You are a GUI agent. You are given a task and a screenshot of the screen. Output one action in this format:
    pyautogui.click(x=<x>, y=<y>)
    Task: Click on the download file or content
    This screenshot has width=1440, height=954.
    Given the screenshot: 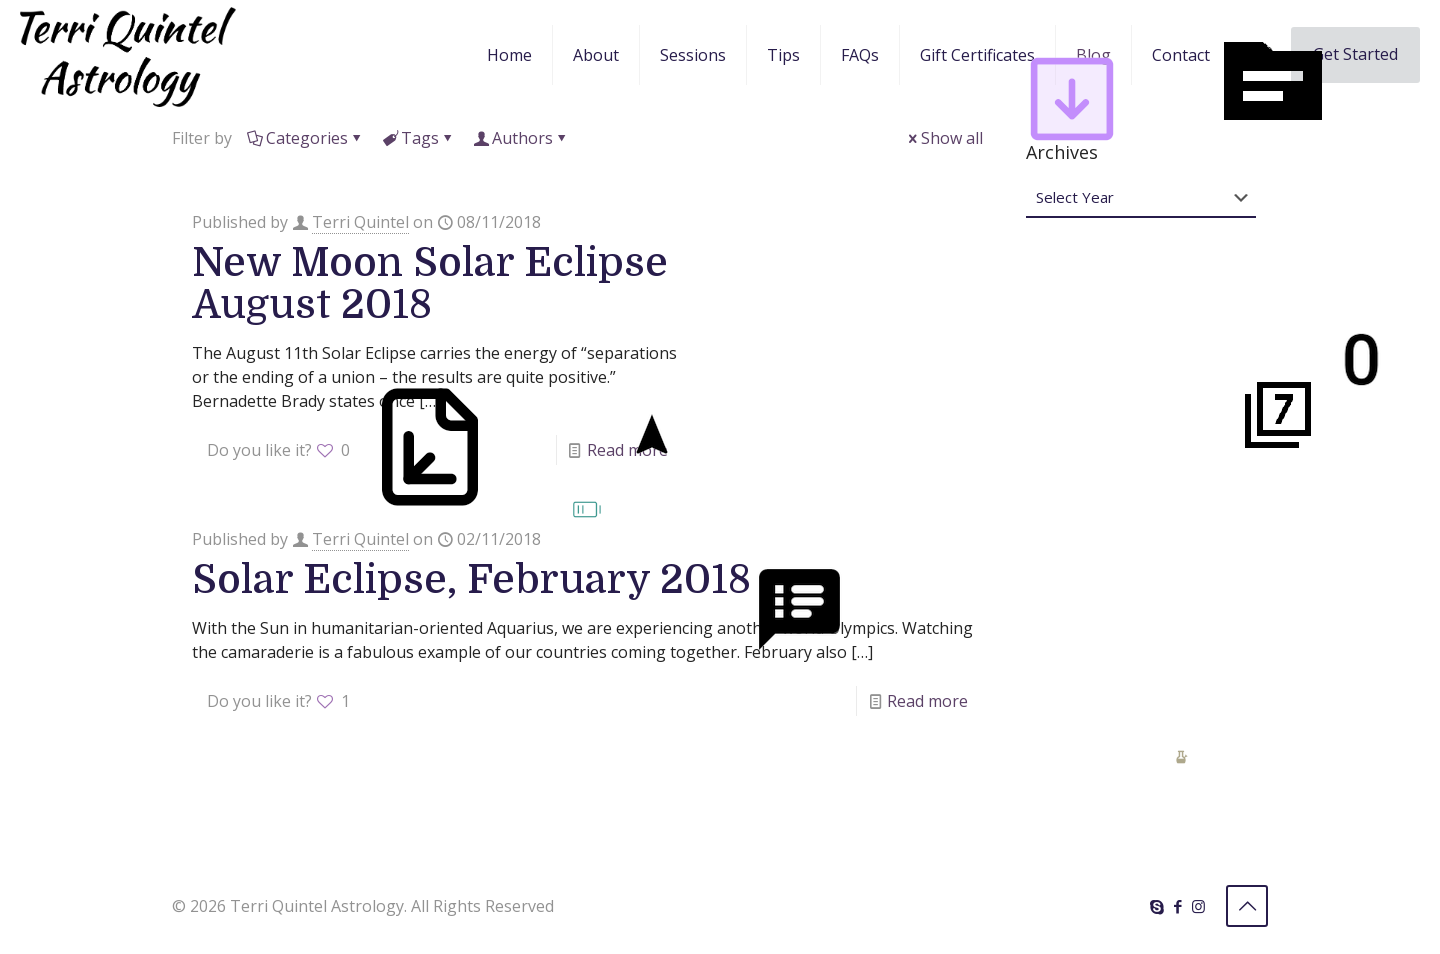 What is the action you would take?
    pyautogui.click(x=1072, y=99)
    